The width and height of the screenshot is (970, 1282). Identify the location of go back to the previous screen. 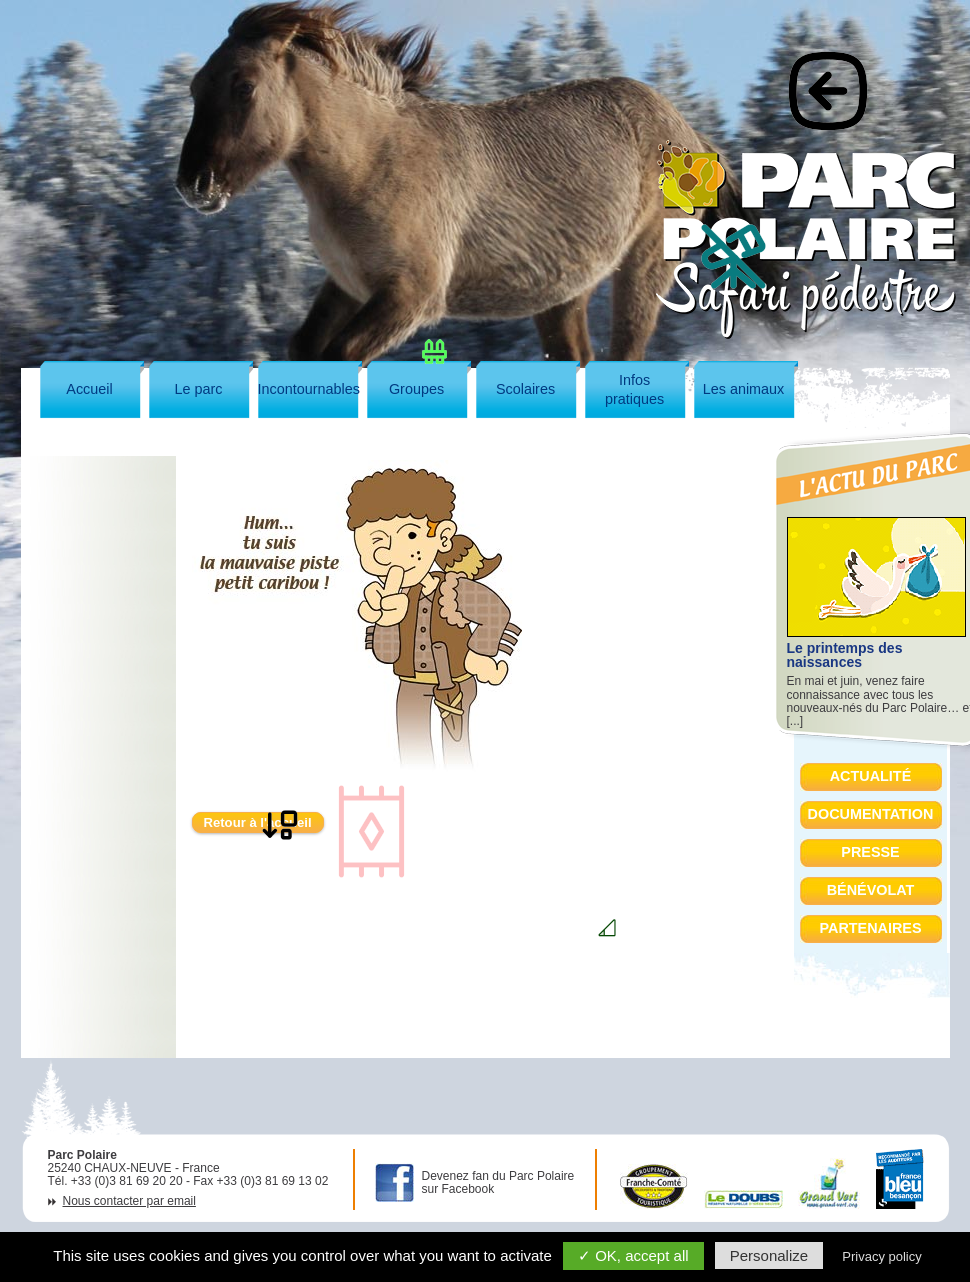
(828, 91).